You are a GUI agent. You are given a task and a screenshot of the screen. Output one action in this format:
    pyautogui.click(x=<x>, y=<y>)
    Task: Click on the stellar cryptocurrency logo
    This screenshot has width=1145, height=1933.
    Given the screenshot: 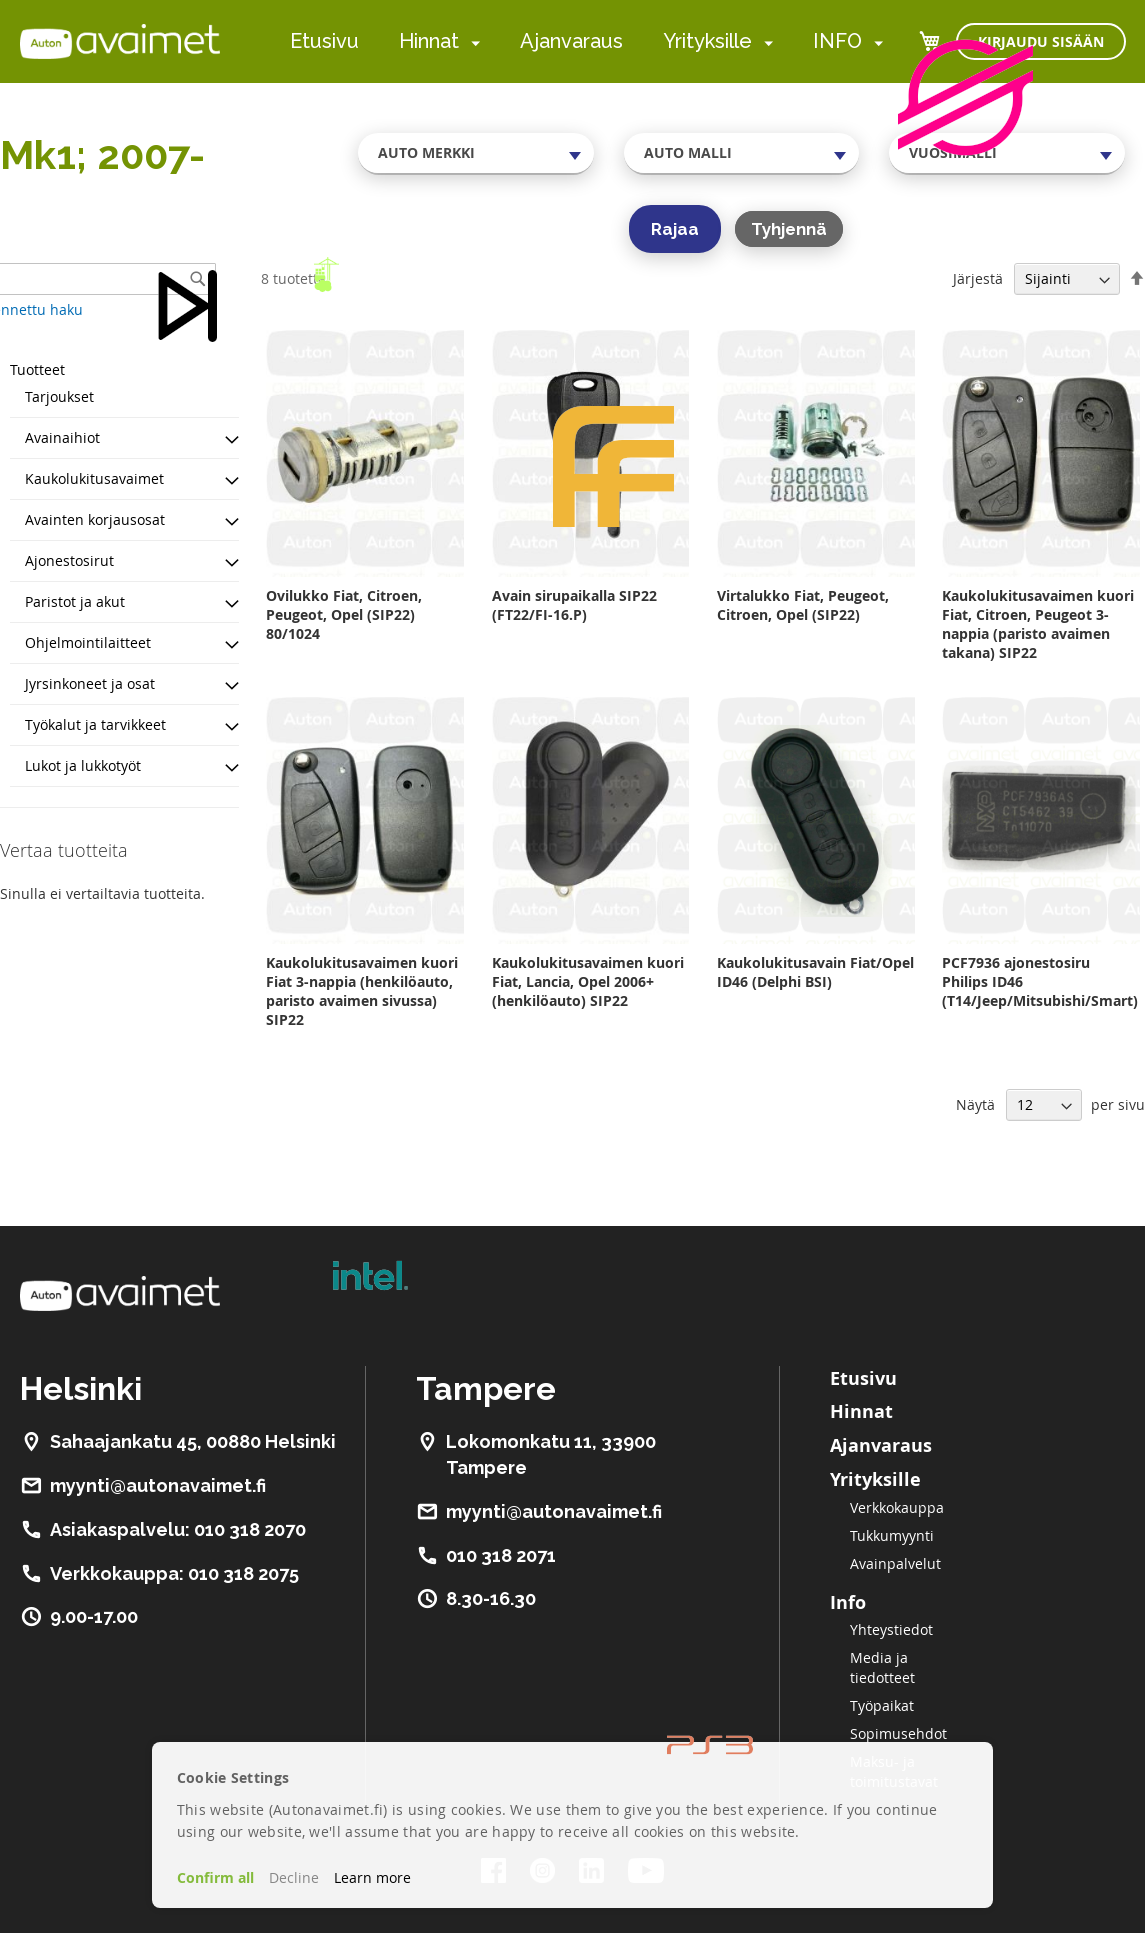 What is the action you would take?
    pyautogui.click(x=965, y=97)
    